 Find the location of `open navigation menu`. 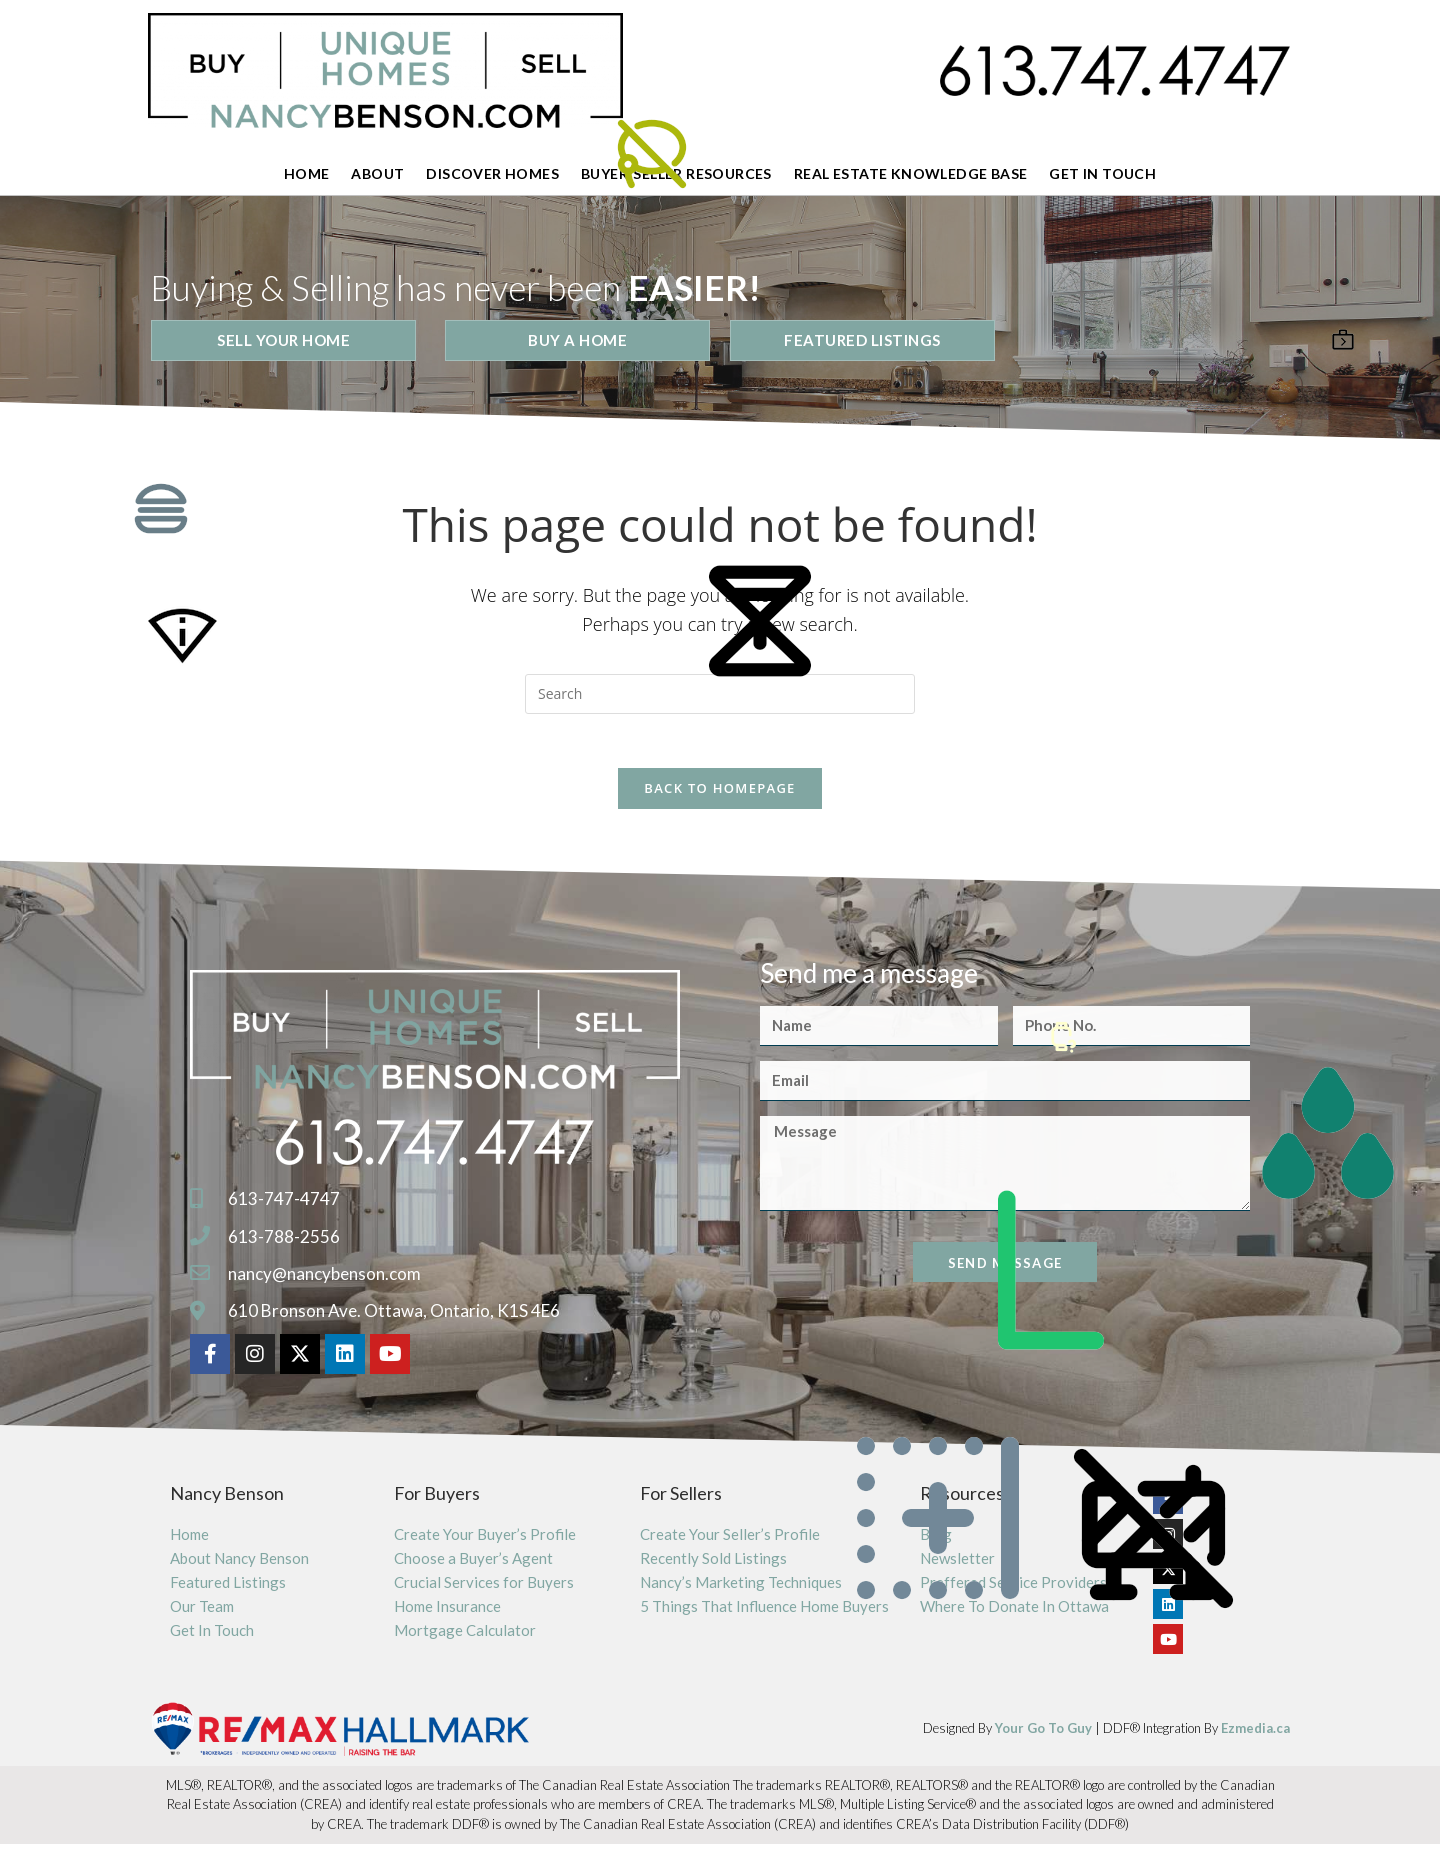

open navigation menu is located at coordinates (161, 510).